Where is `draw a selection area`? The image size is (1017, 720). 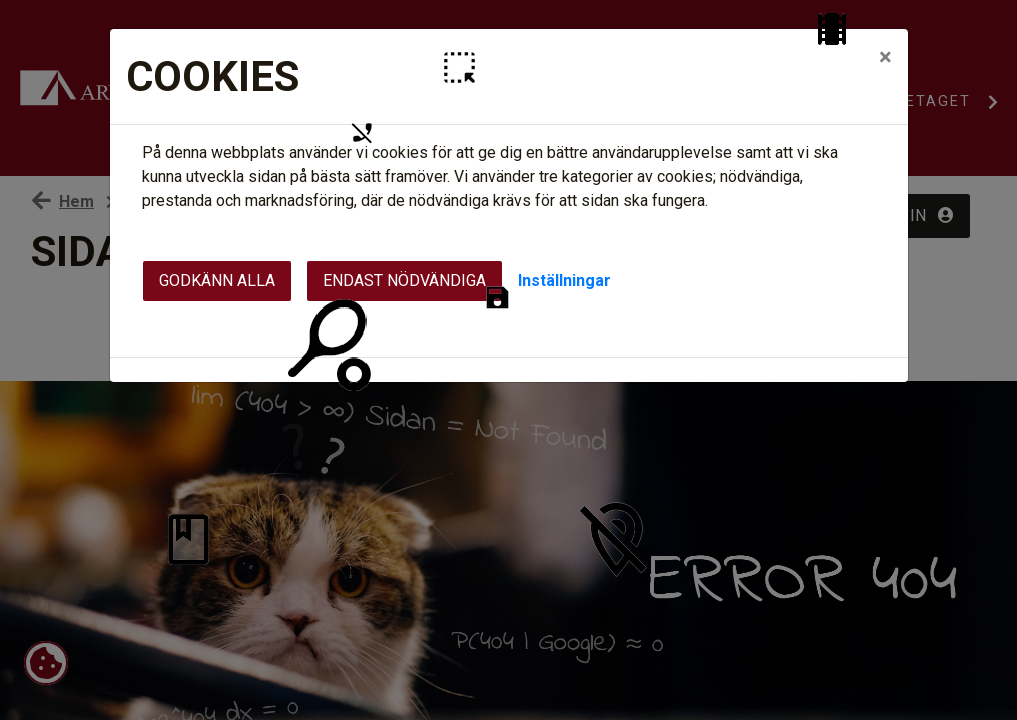 draw a selection area is located at coordinates (459, 67).